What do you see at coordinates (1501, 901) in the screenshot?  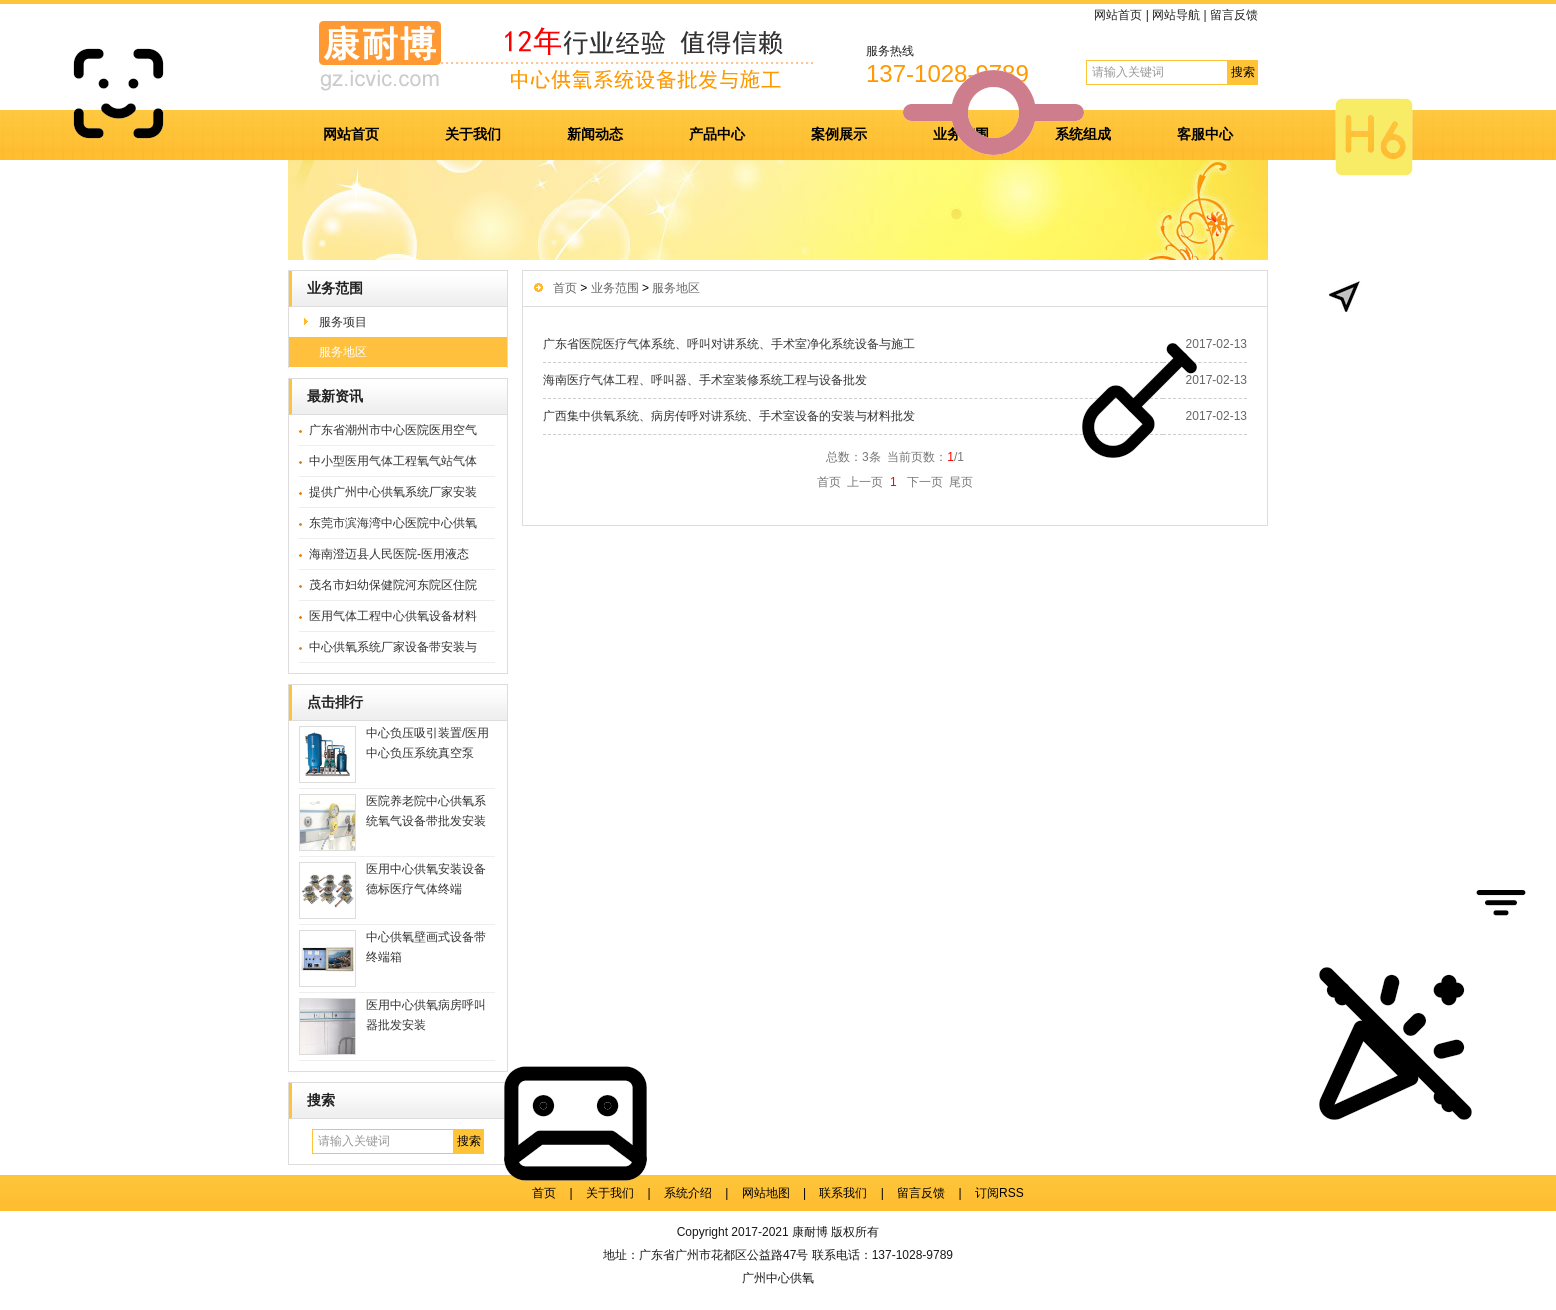 I see `filter or sort content` at bounding box center [1501, 901].